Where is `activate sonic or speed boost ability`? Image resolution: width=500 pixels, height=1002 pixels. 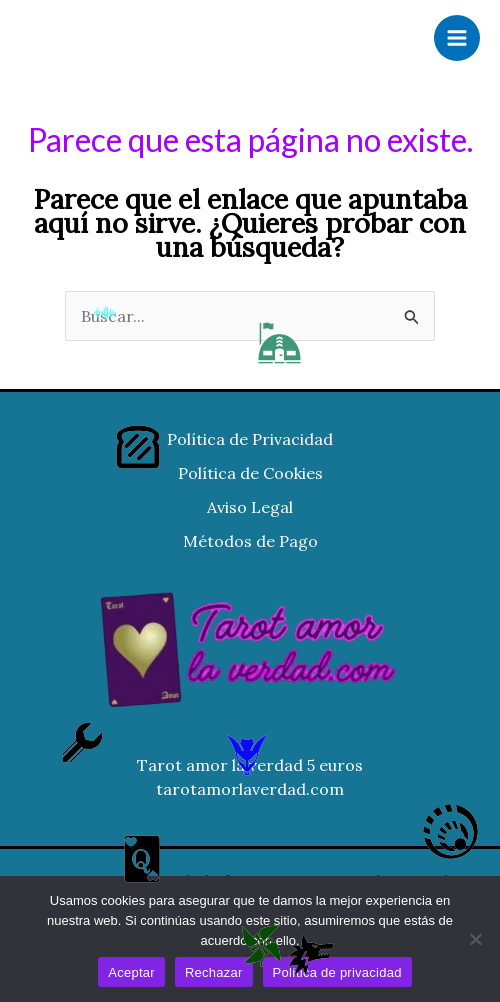 activate sonic or speed boost ability is located at coordinates (450, 831).